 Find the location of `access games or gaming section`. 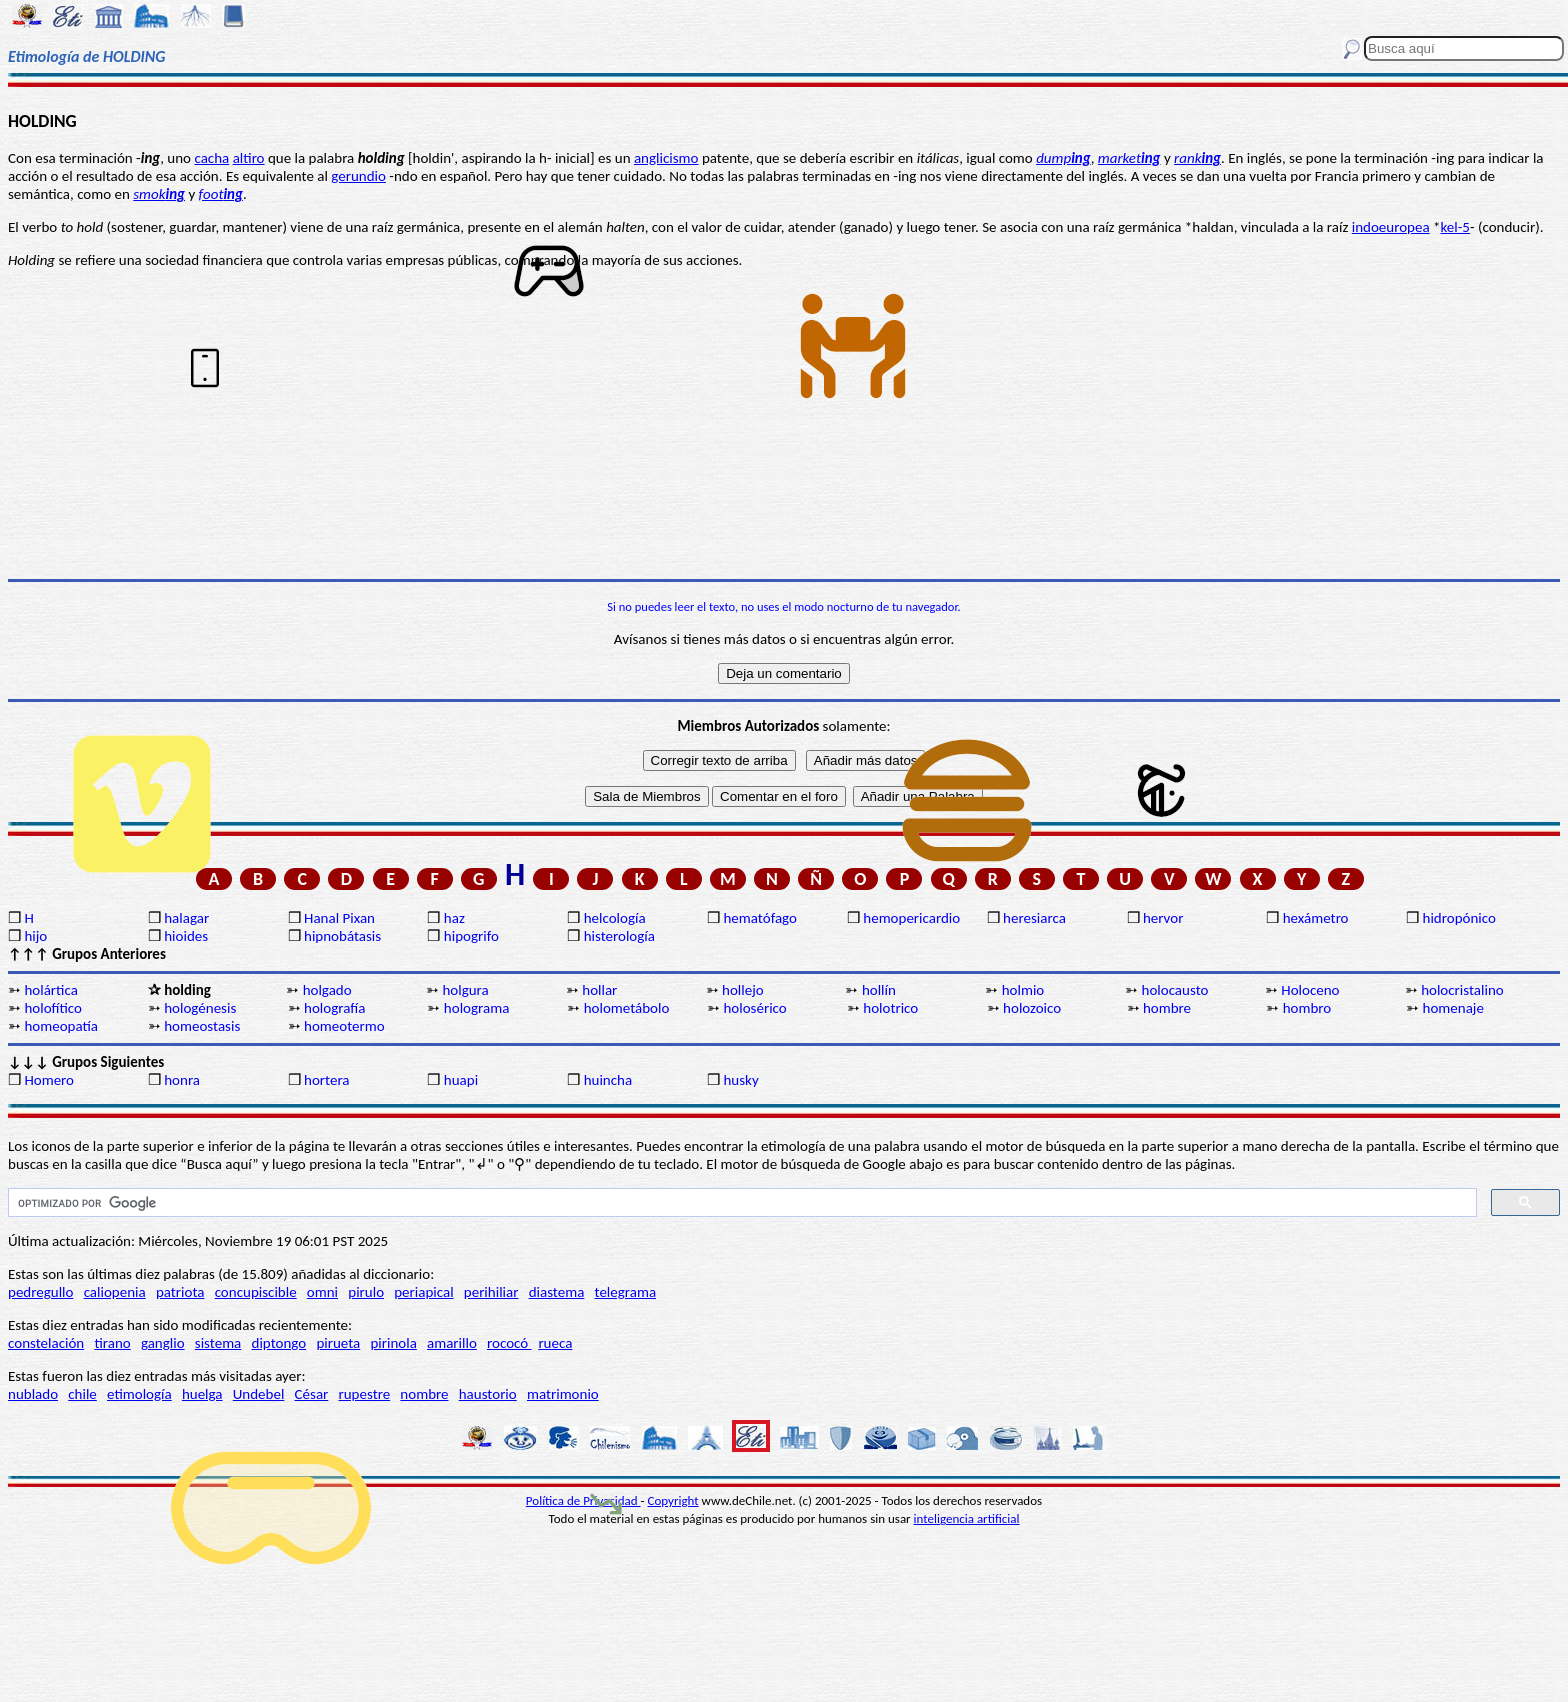

access games or gaming section is located at coordinates (549, 271).